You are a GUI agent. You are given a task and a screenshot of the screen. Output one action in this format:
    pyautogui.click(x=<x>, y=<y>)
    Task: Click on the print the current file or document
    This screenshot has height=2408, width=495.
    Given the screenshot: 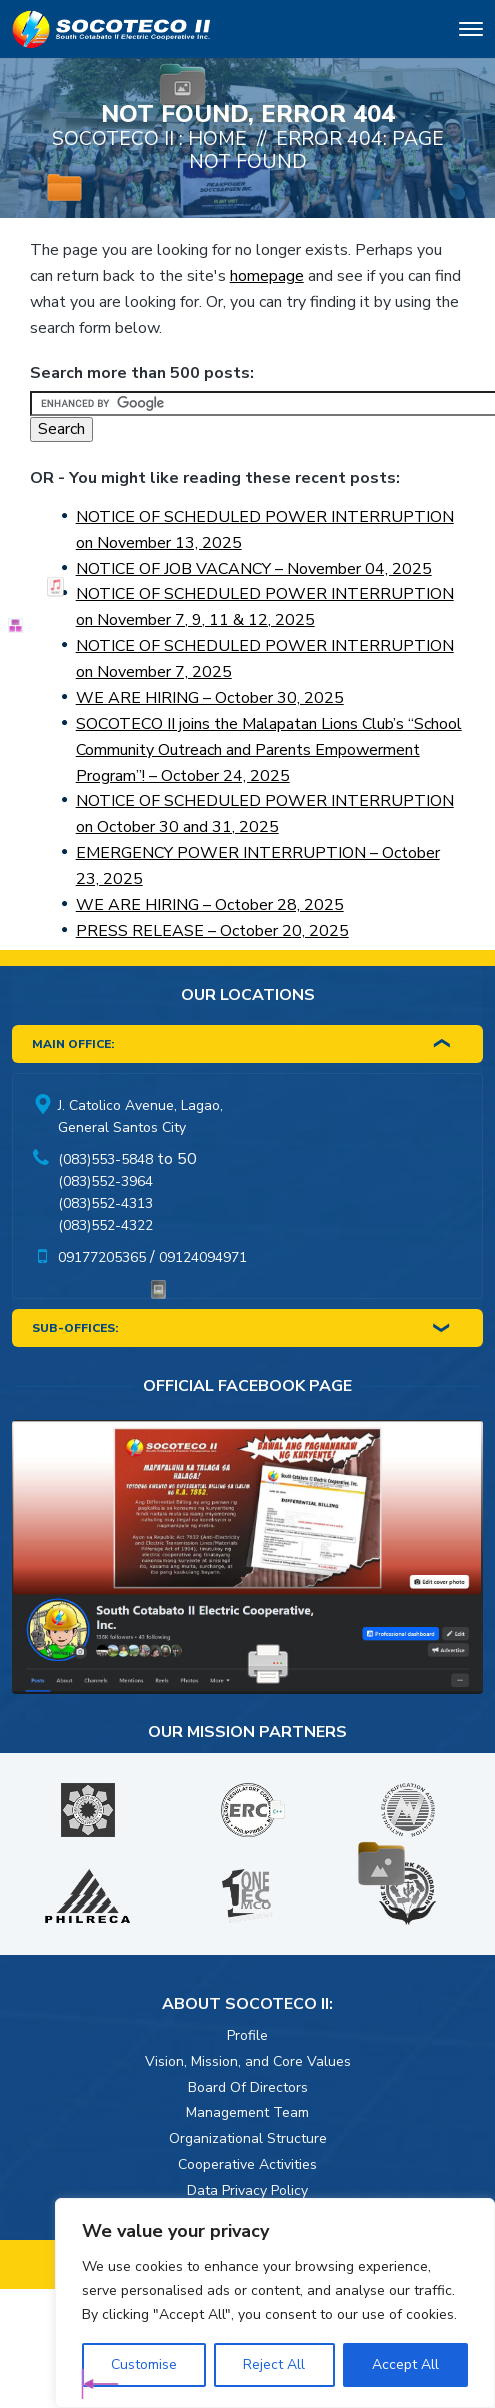 What is the action you would take?
    pyautogui.click(x=268, y=1664)
    